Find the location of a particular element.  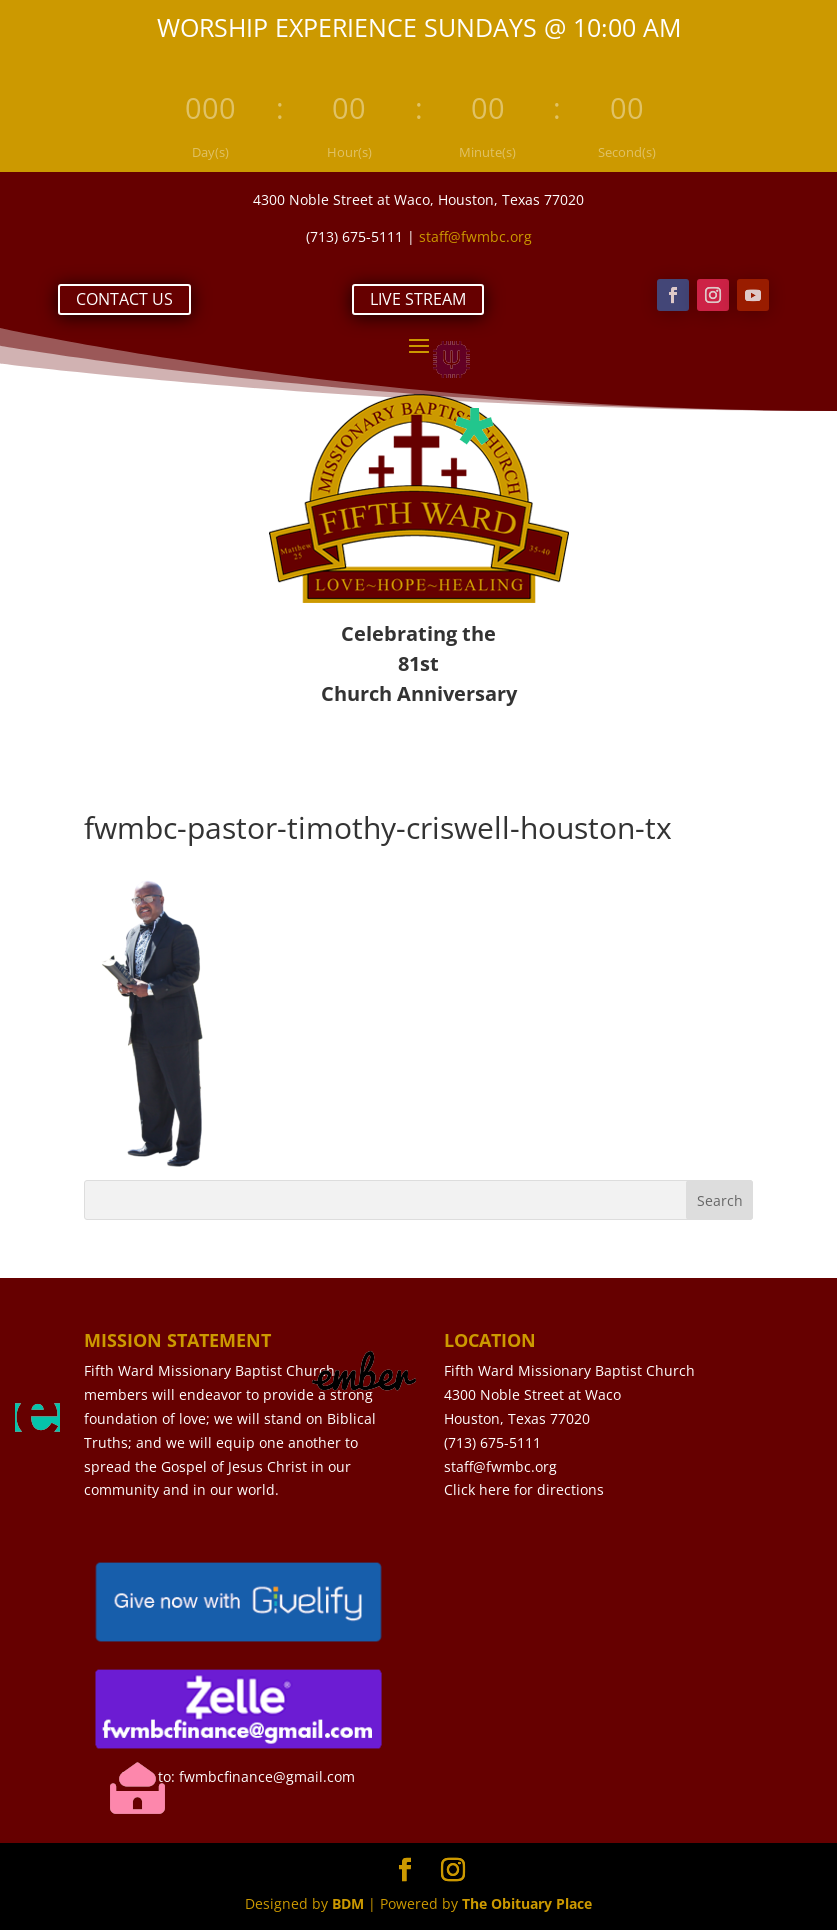

erlang programming language logo is located at coordinates (37, 1417).